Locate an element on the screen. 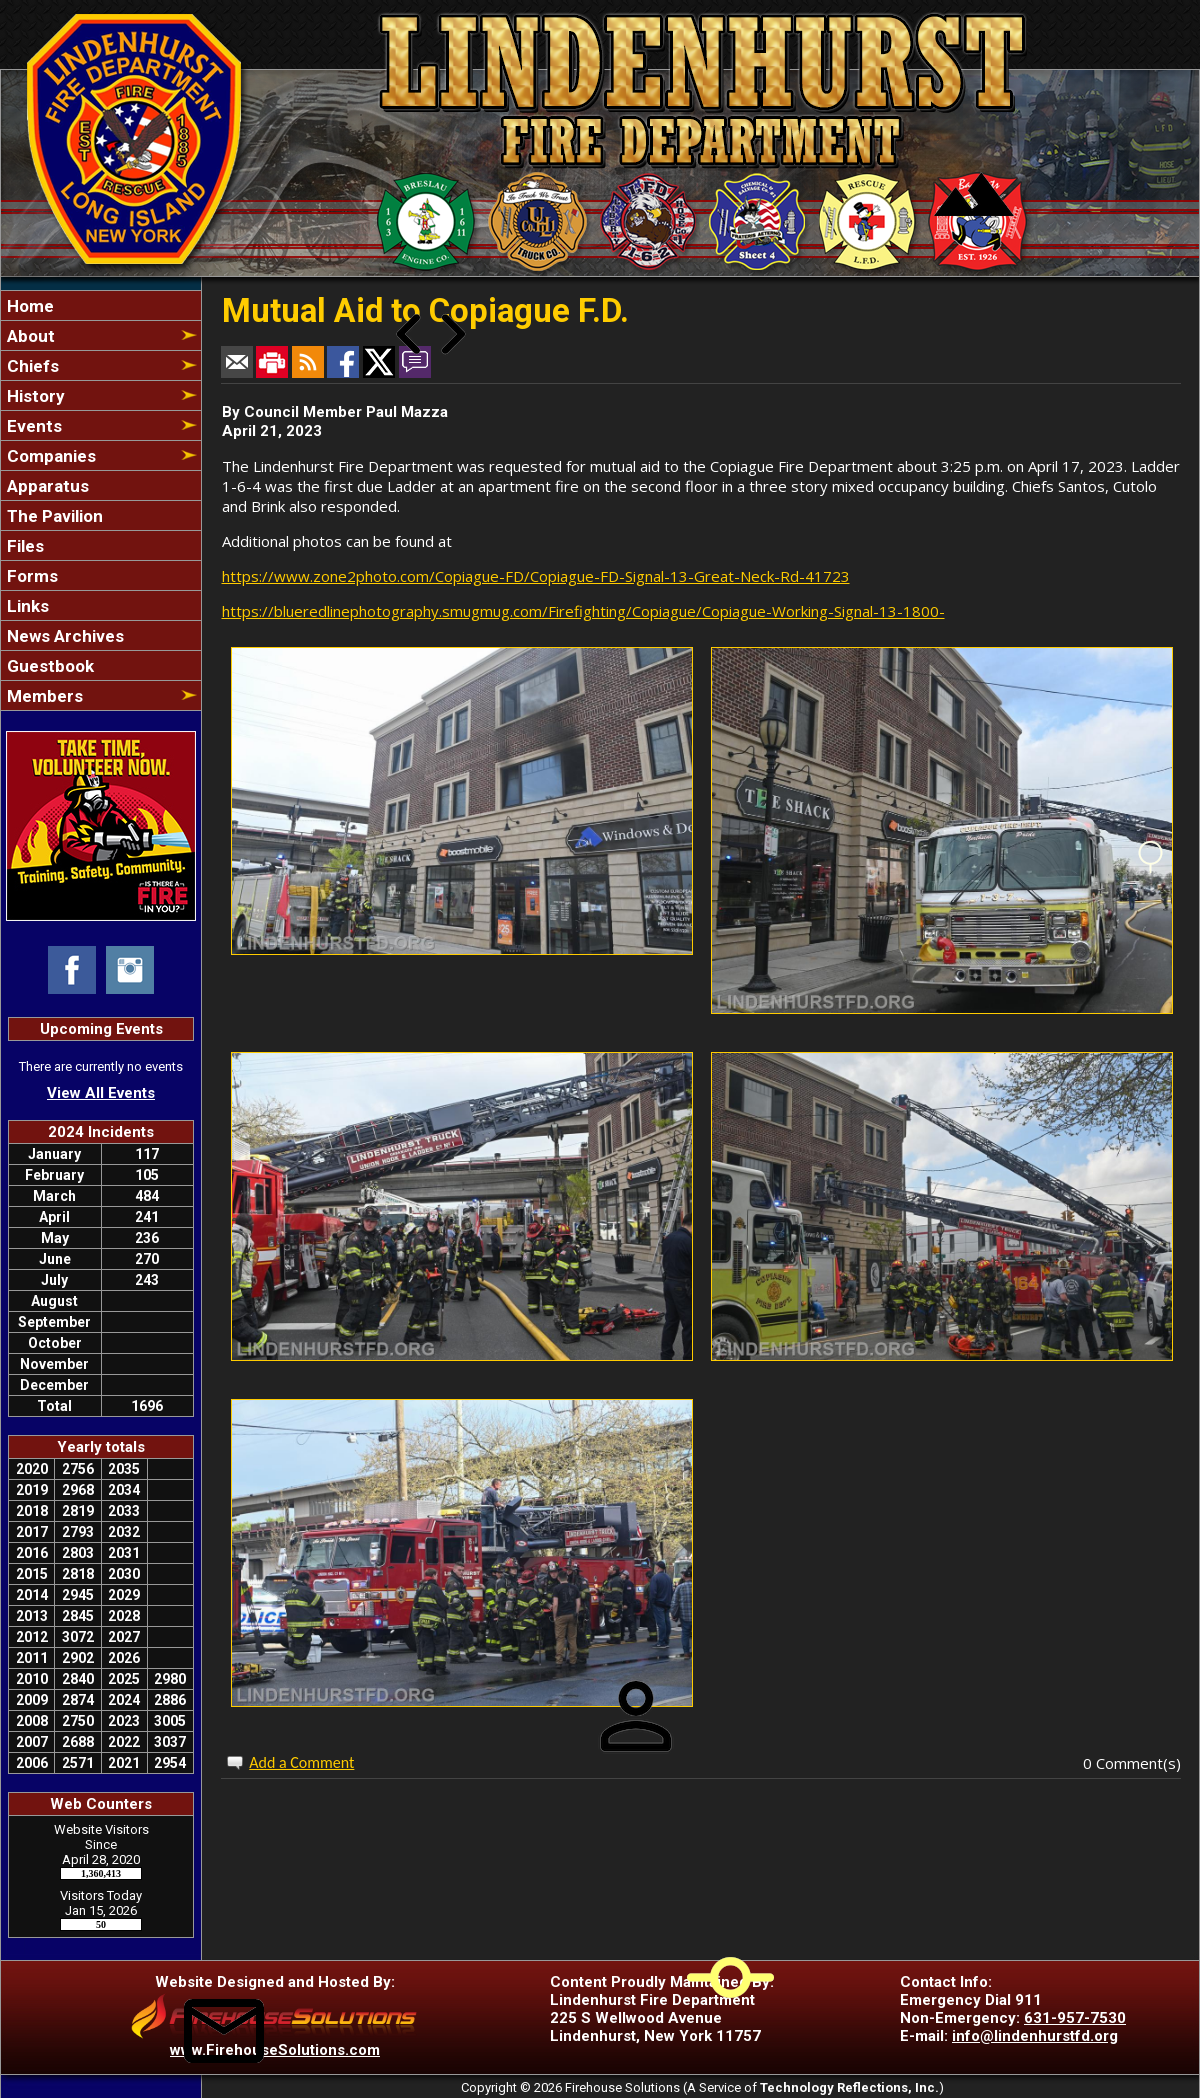 The image size is (1200, 2098). view commit history is located at coordinates (730, 1977).